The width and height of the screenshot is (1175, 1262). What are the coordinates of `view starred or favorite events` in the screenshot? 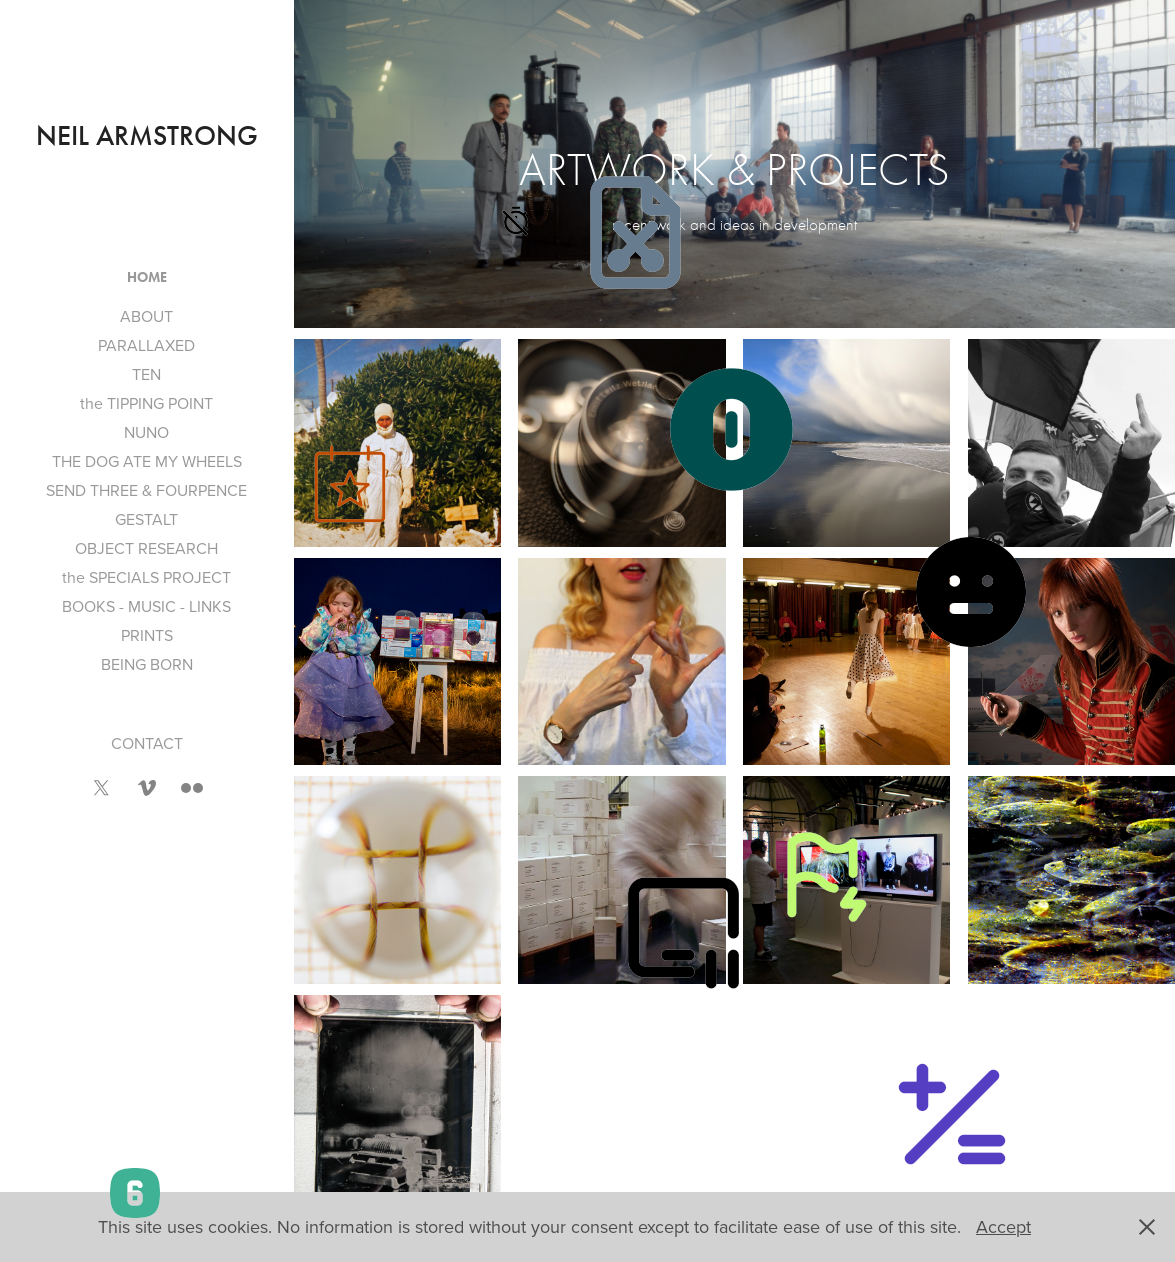 It's located at (350, 487).